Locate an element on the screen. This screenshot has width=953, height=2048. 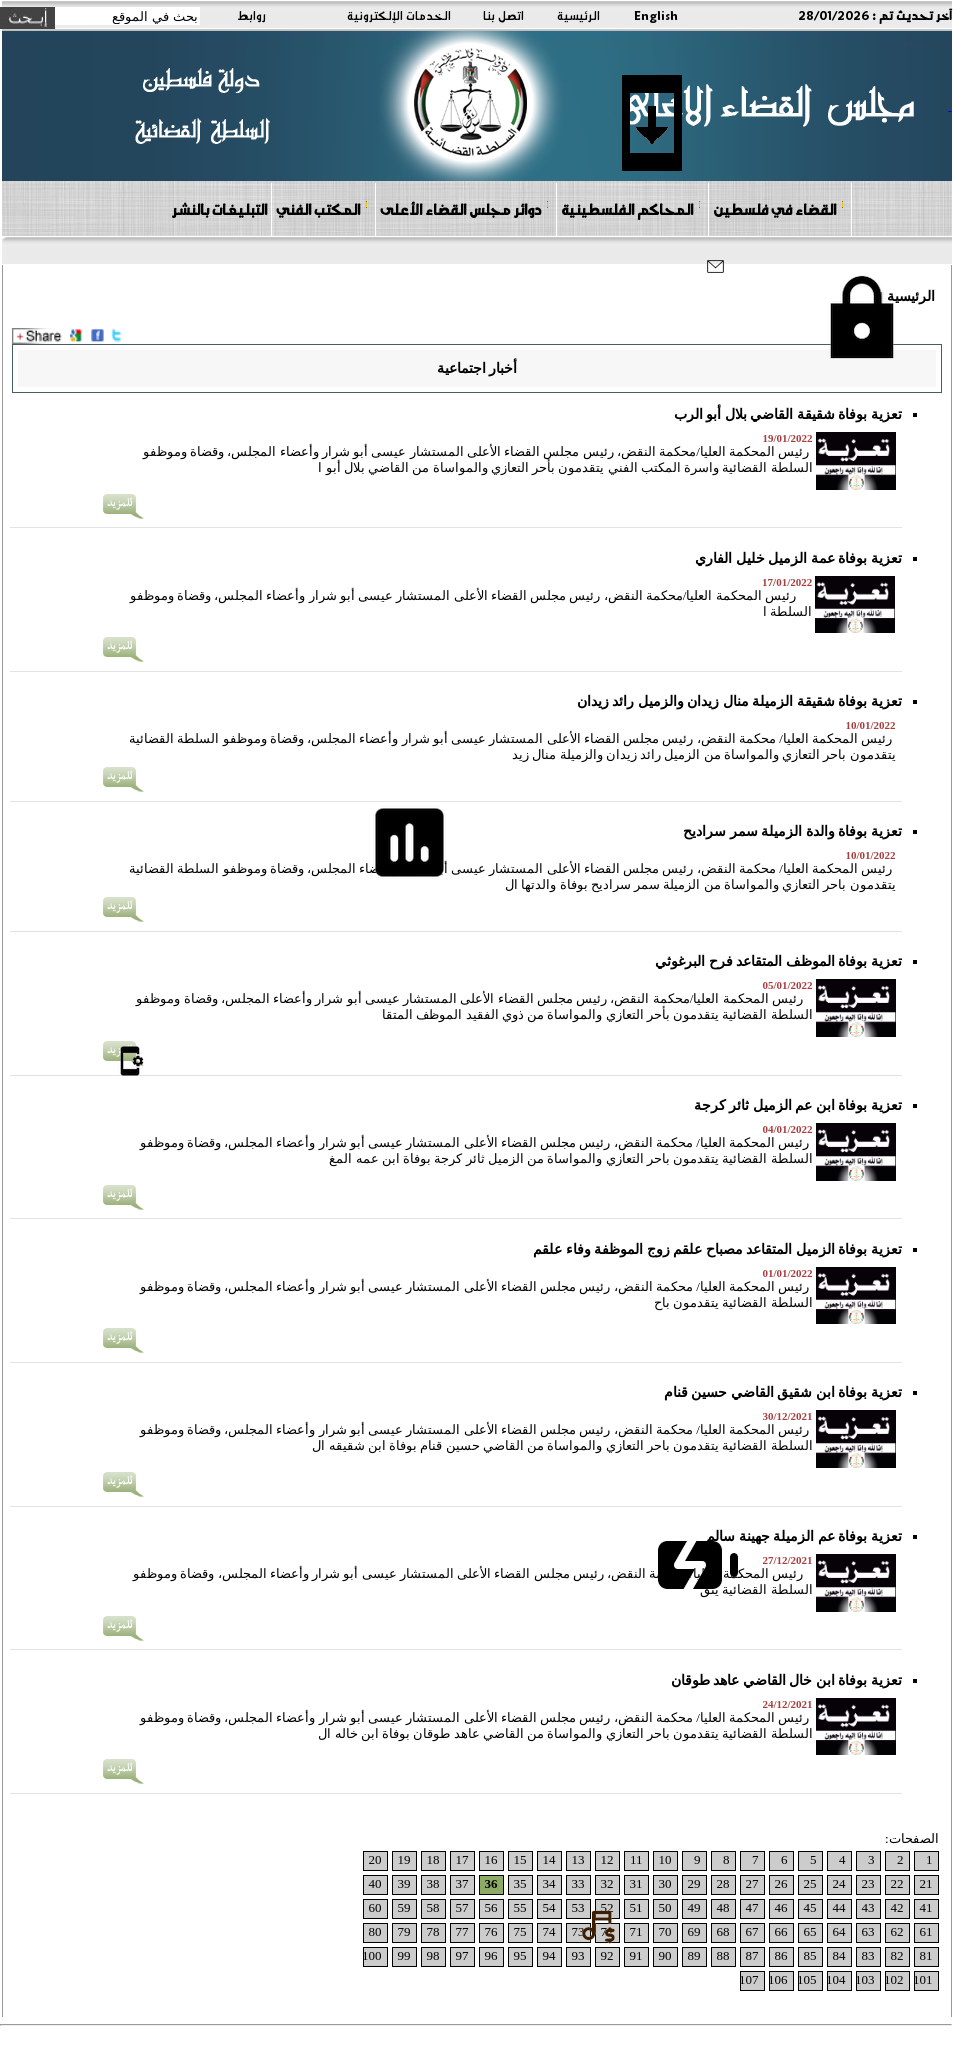
system update available for download is located at coordinates (652, 123).